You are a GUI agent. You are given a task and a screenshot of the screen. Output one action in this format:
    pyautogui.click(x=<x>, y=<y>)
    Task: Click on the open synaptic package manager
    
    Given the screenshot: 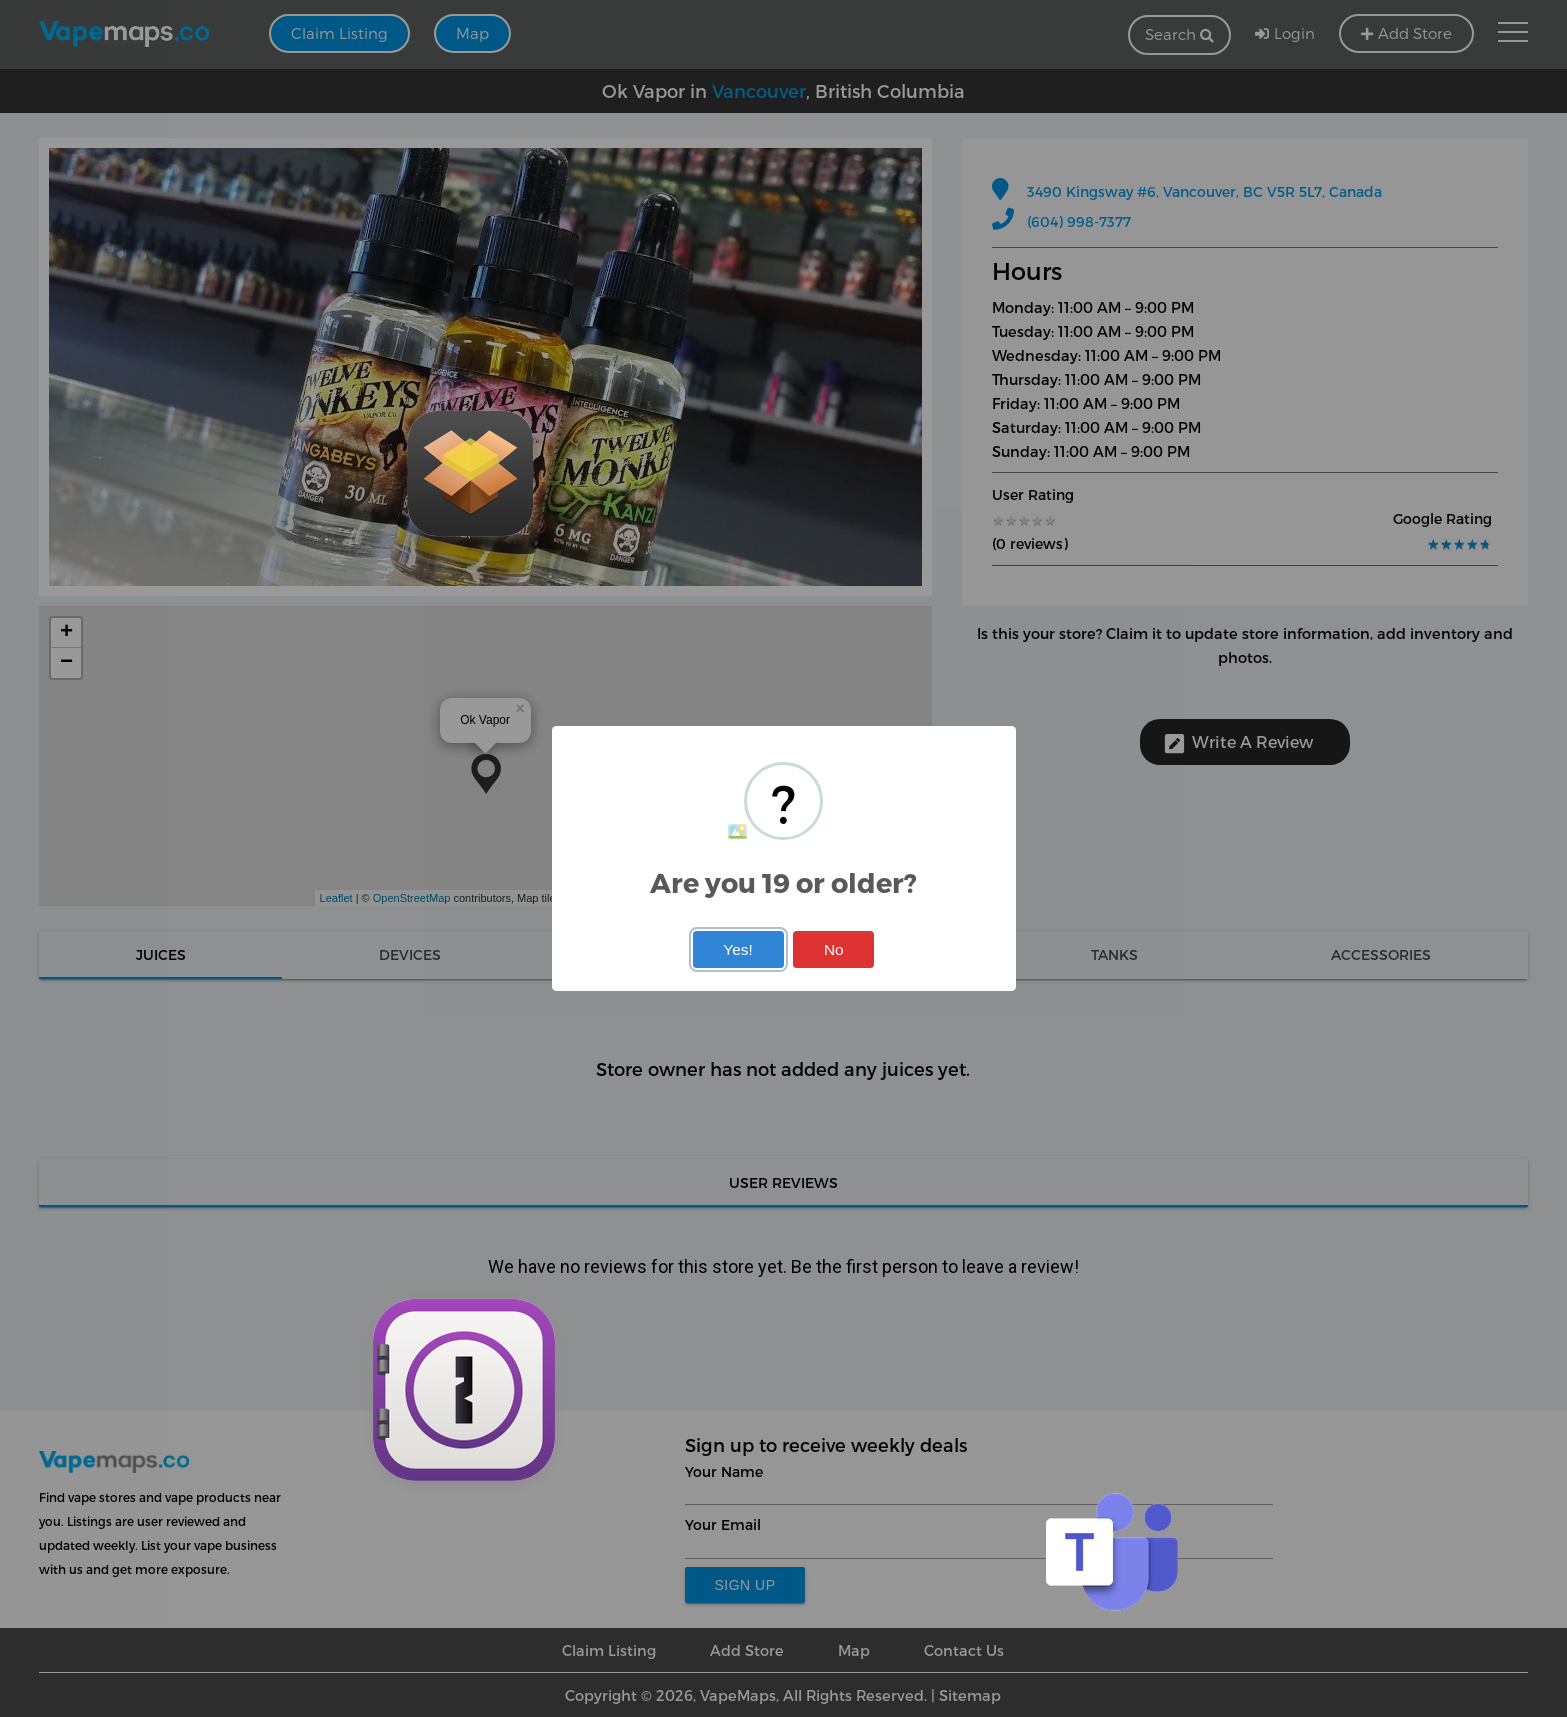 What is the action you would take?
    pyautogui.click(x=470, y=473)
    